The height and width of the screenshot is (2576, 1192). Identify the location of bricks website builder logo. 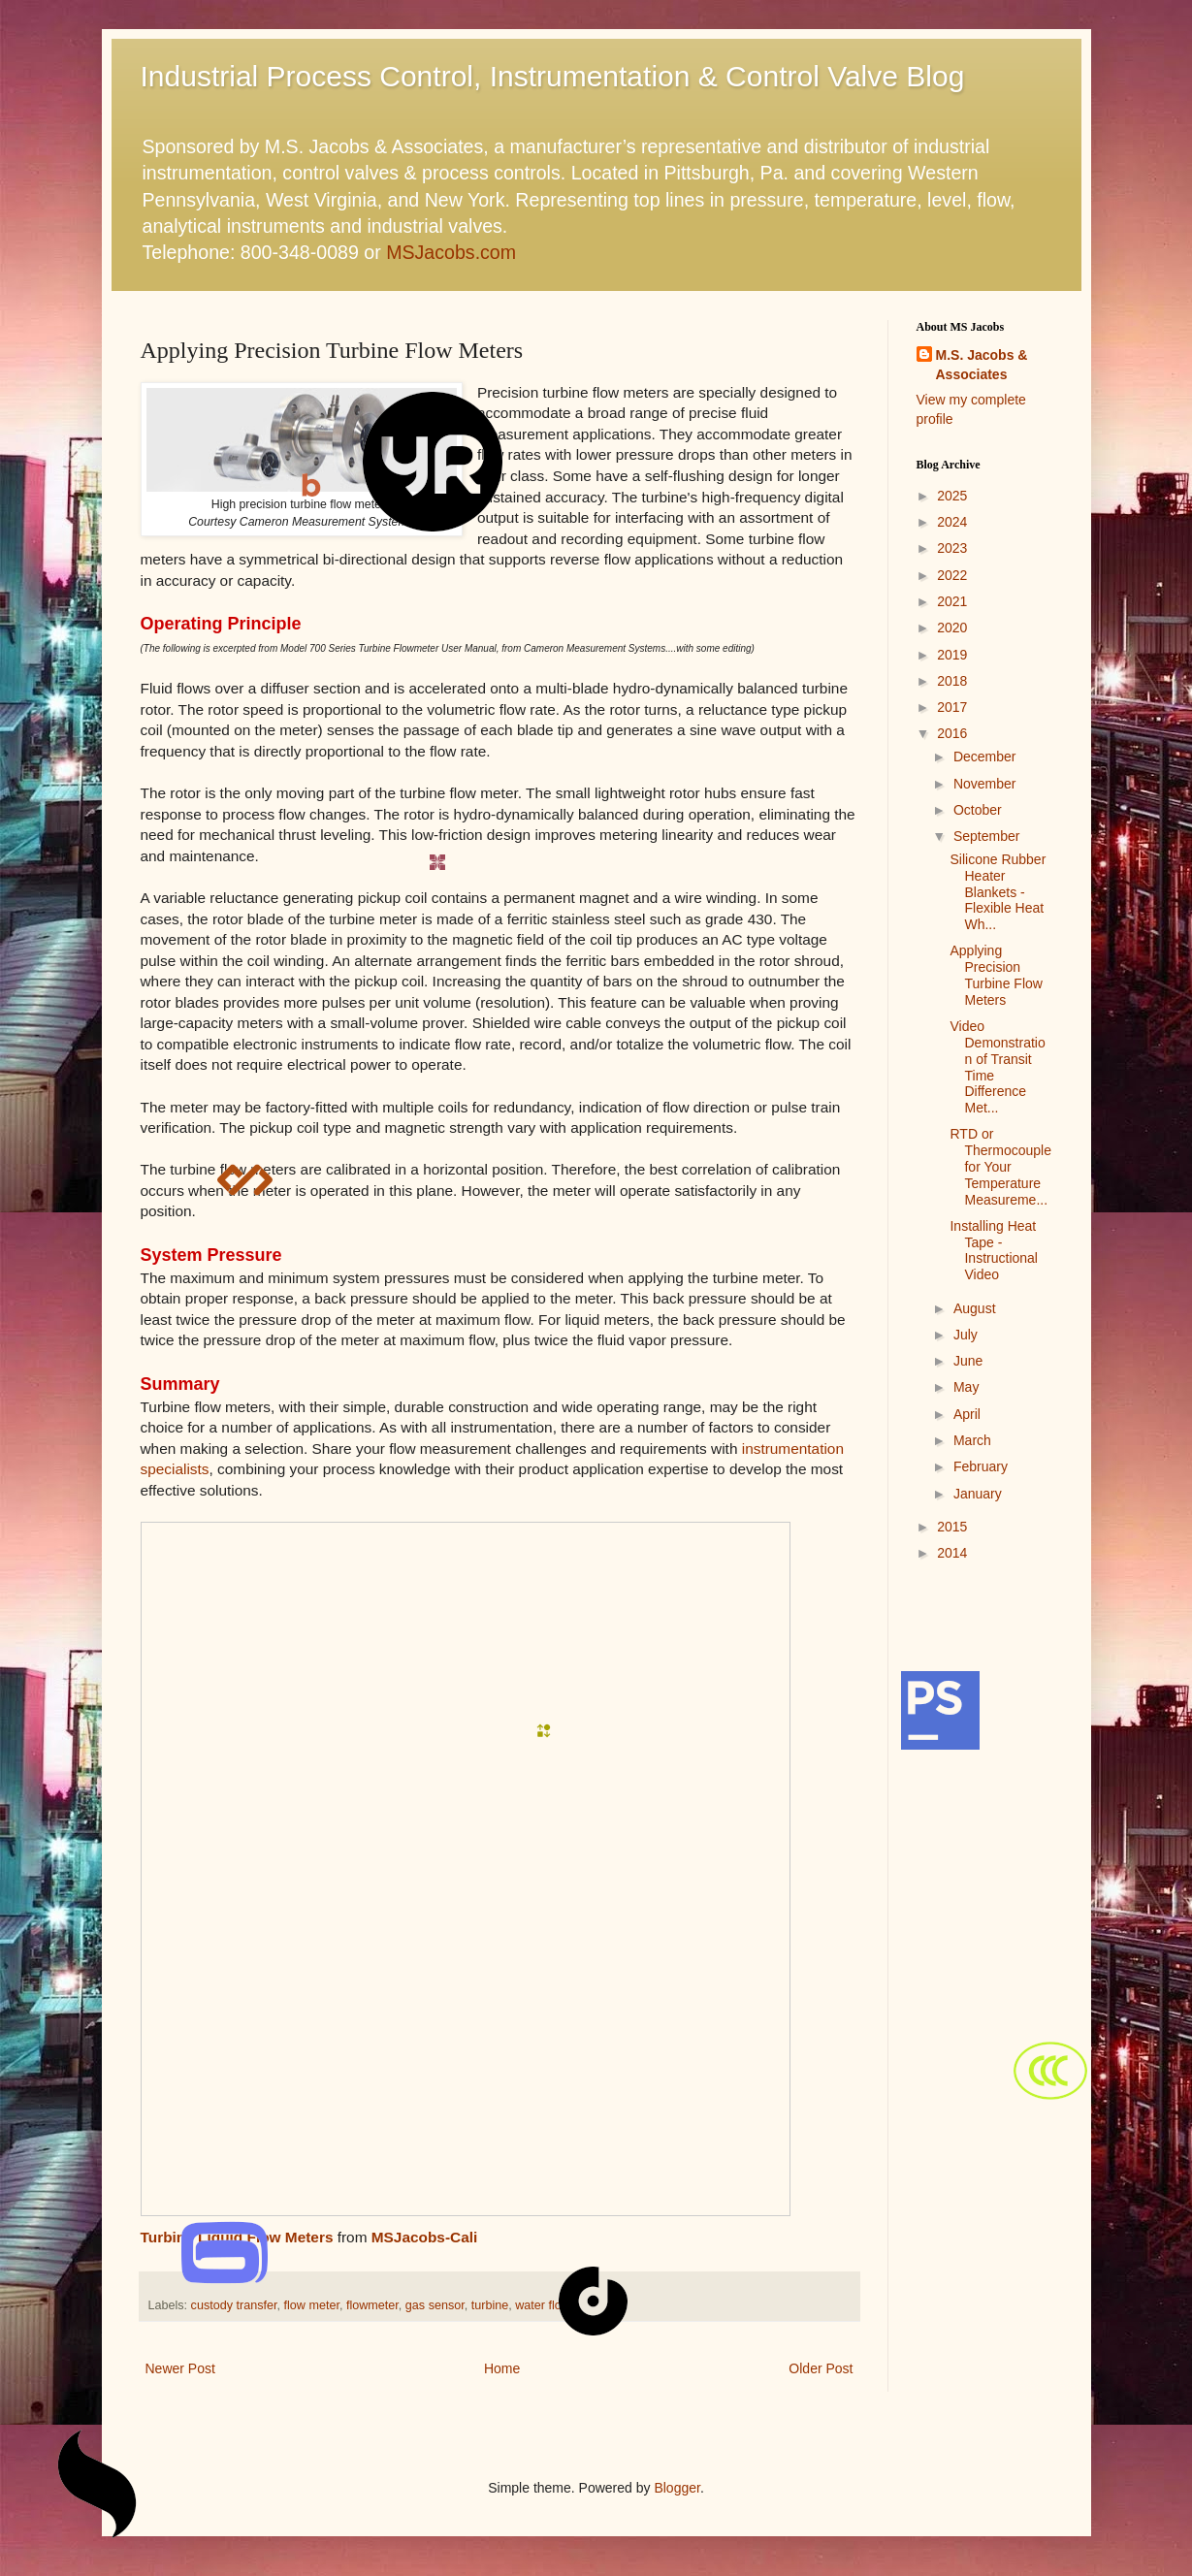
(311, 485).